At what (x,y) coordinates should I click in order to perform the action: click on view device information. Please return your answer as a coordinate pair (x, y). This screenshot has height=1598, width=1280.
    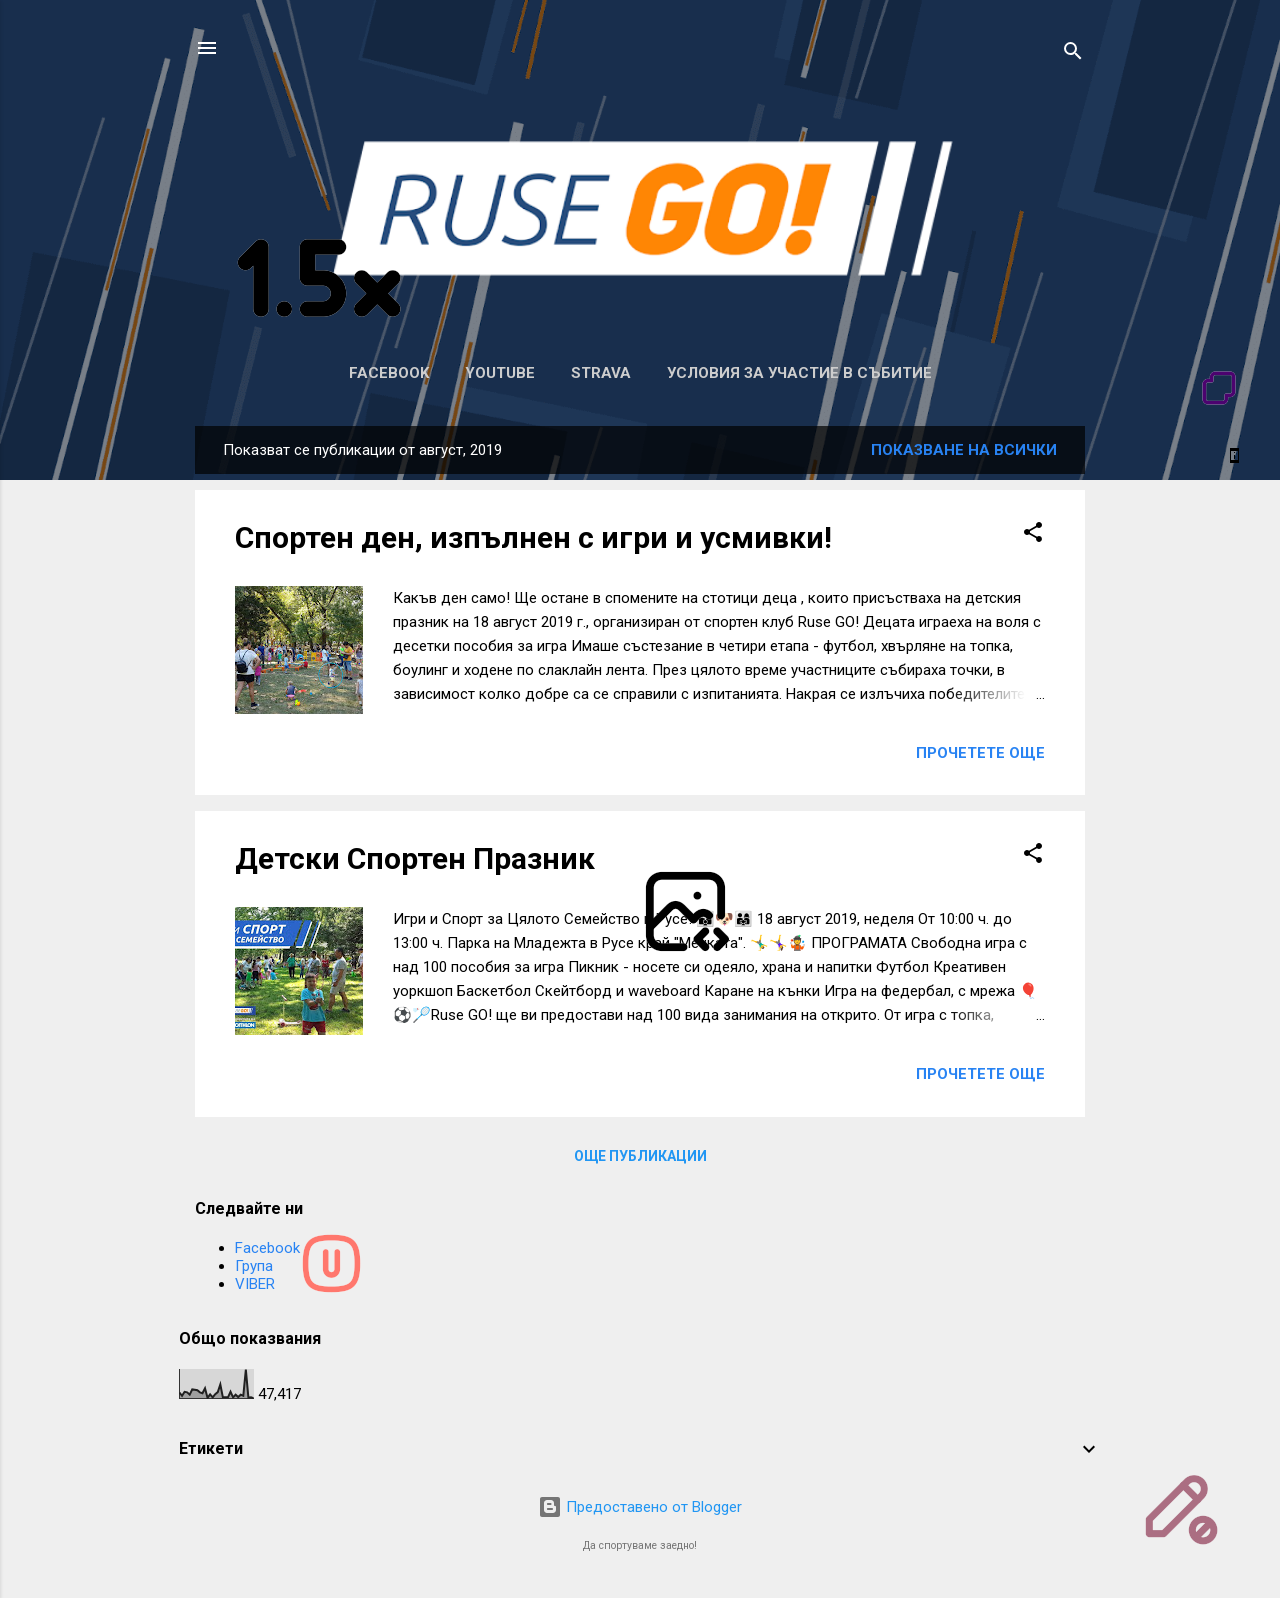
    Looking at the image, I should click on (1234, 455).